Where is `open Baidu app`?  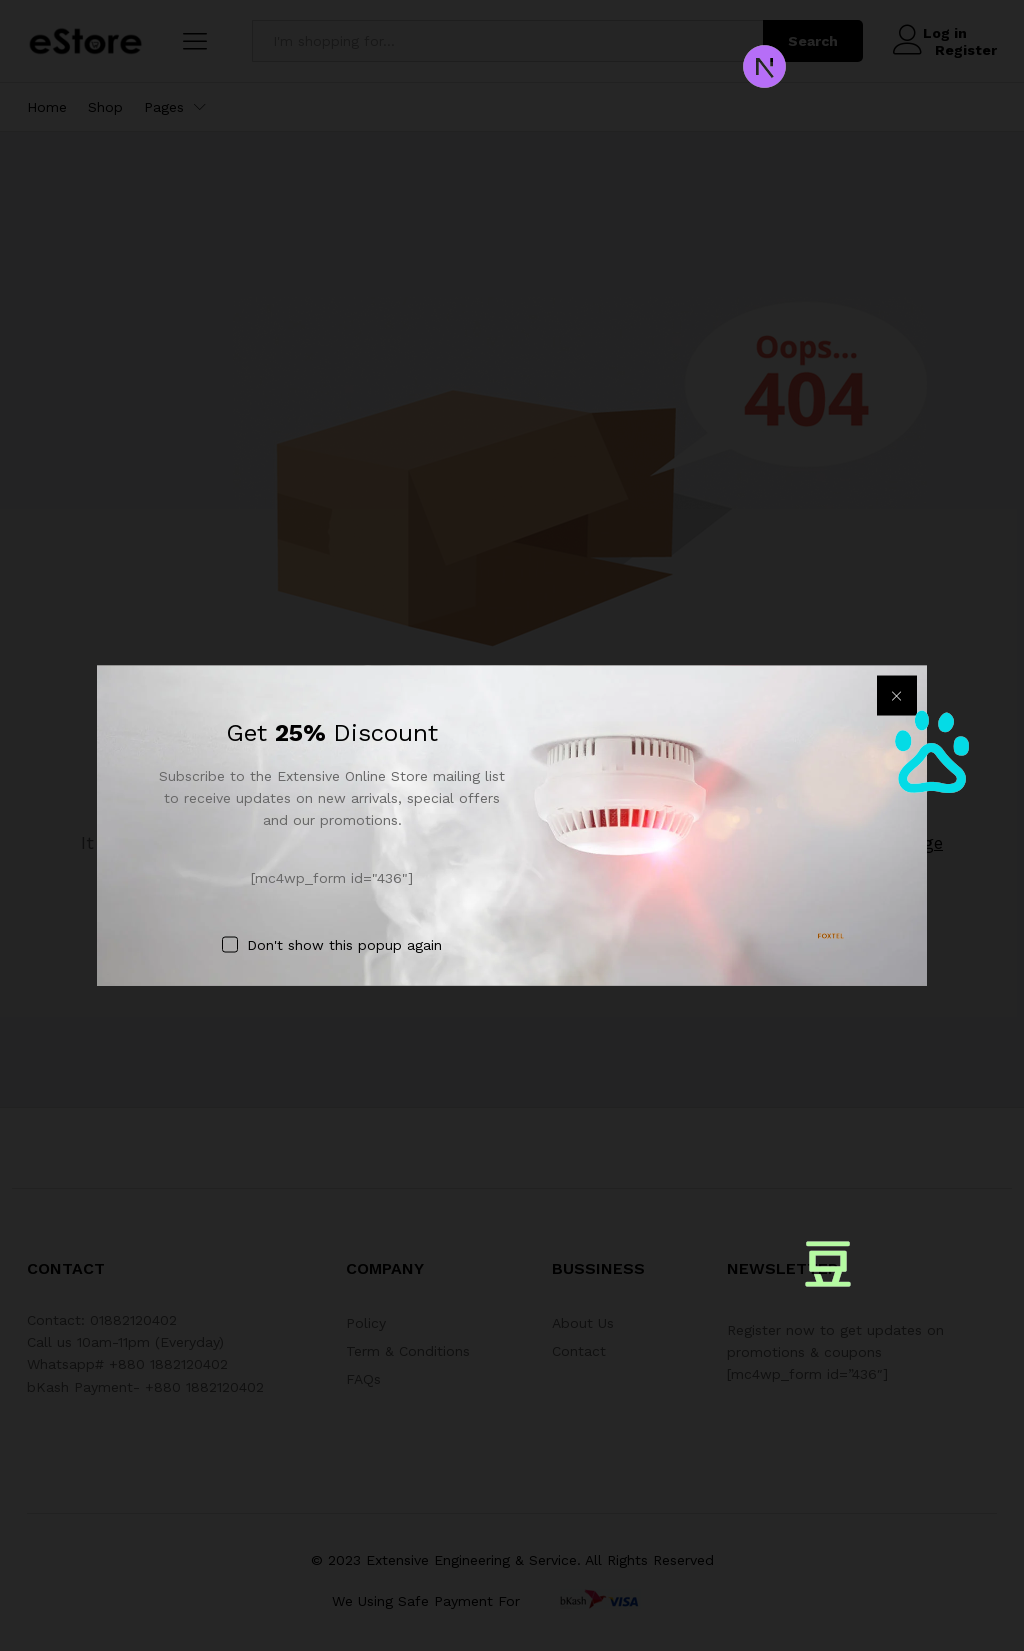 open Baidu app is located at coordinates (932, 751).